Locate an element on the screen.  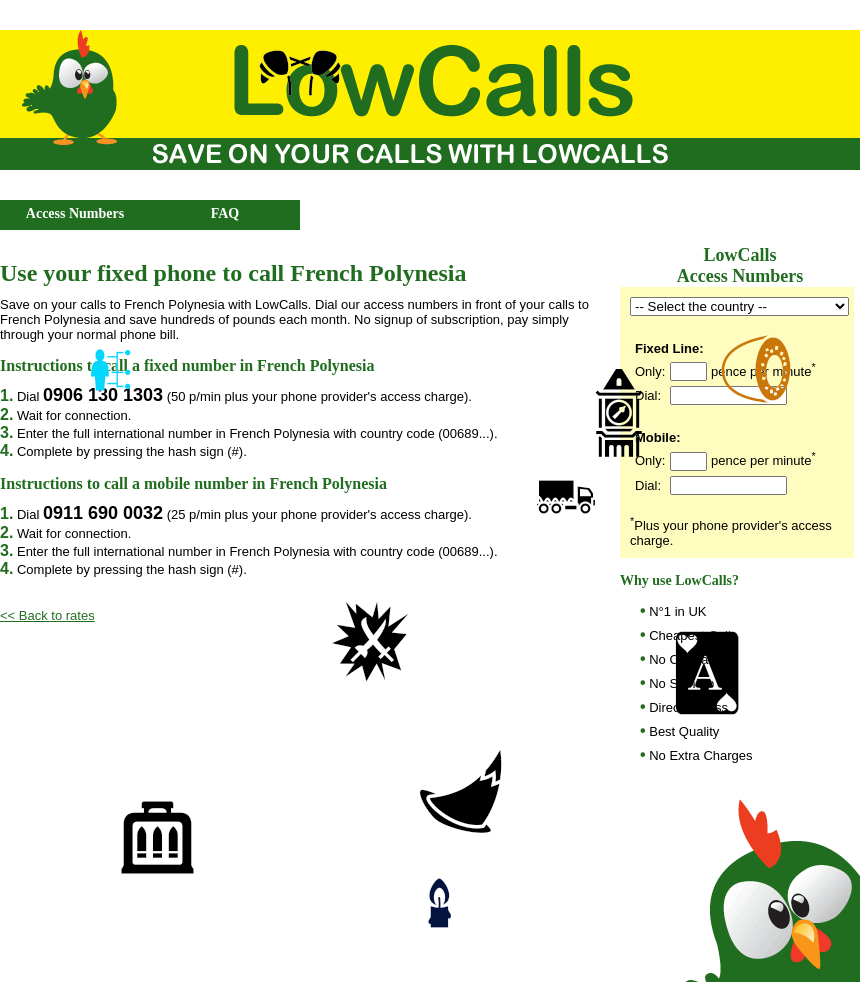
play a card game or solitaire is located at coordinates (707, 673).